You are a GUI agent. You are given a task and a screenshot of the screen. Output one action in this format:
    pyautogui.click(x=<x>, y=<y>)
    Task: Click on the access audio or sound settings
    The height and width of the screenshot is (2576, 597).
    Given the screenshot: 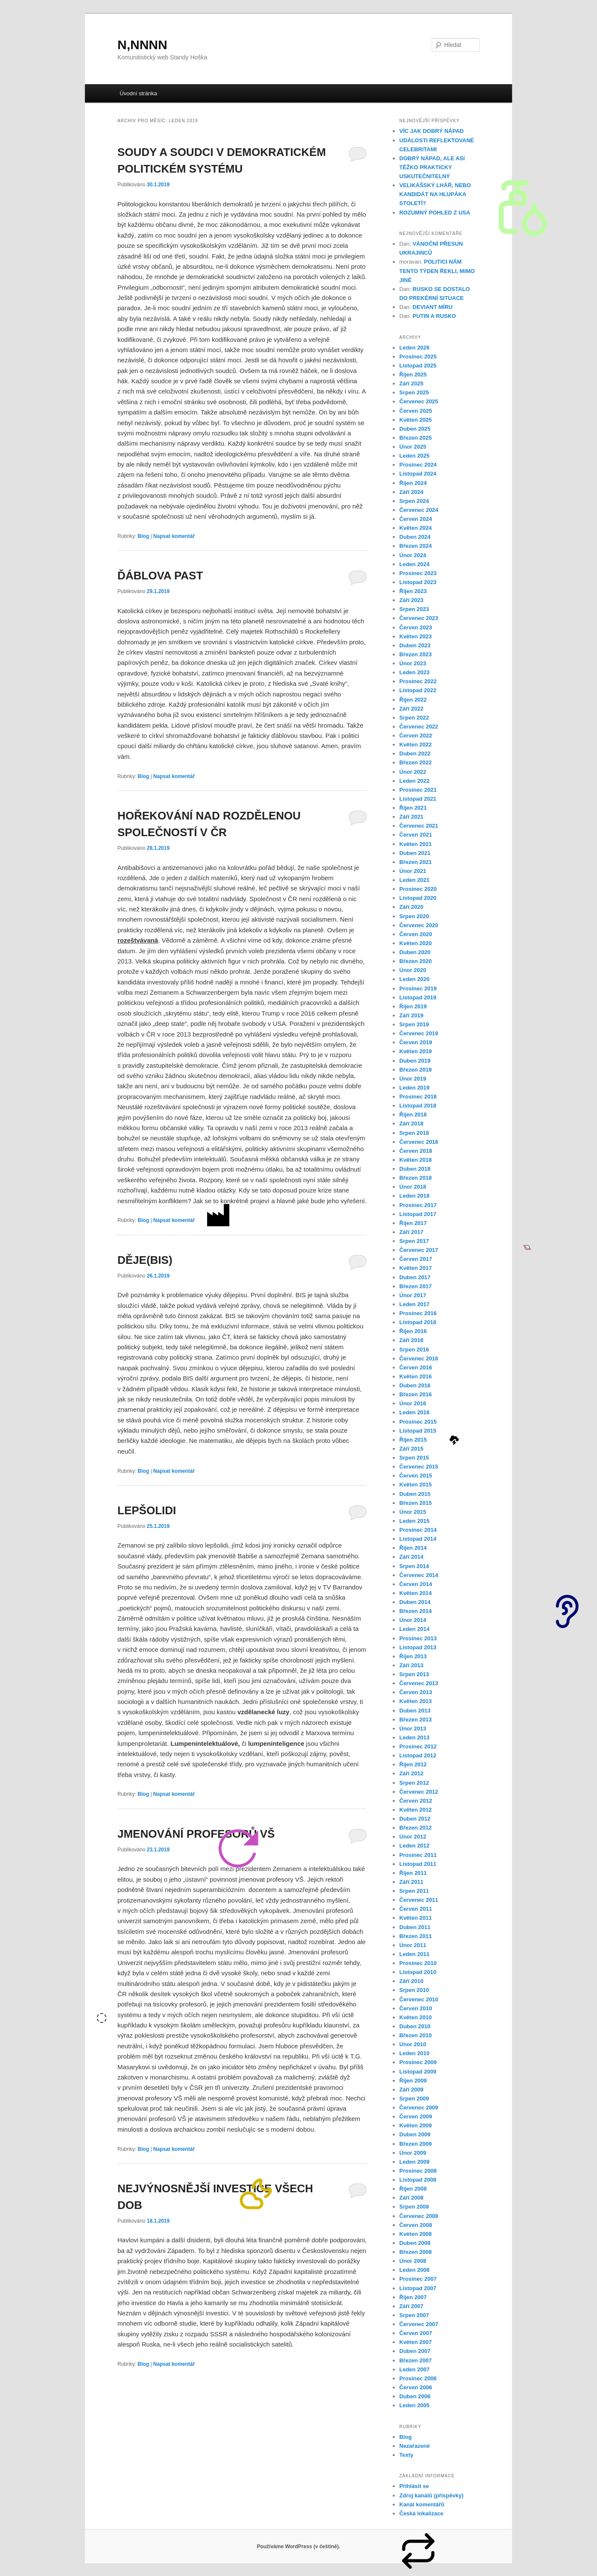 What is the action you would take?
    pyautogui.click(x=566, y=1611)
    